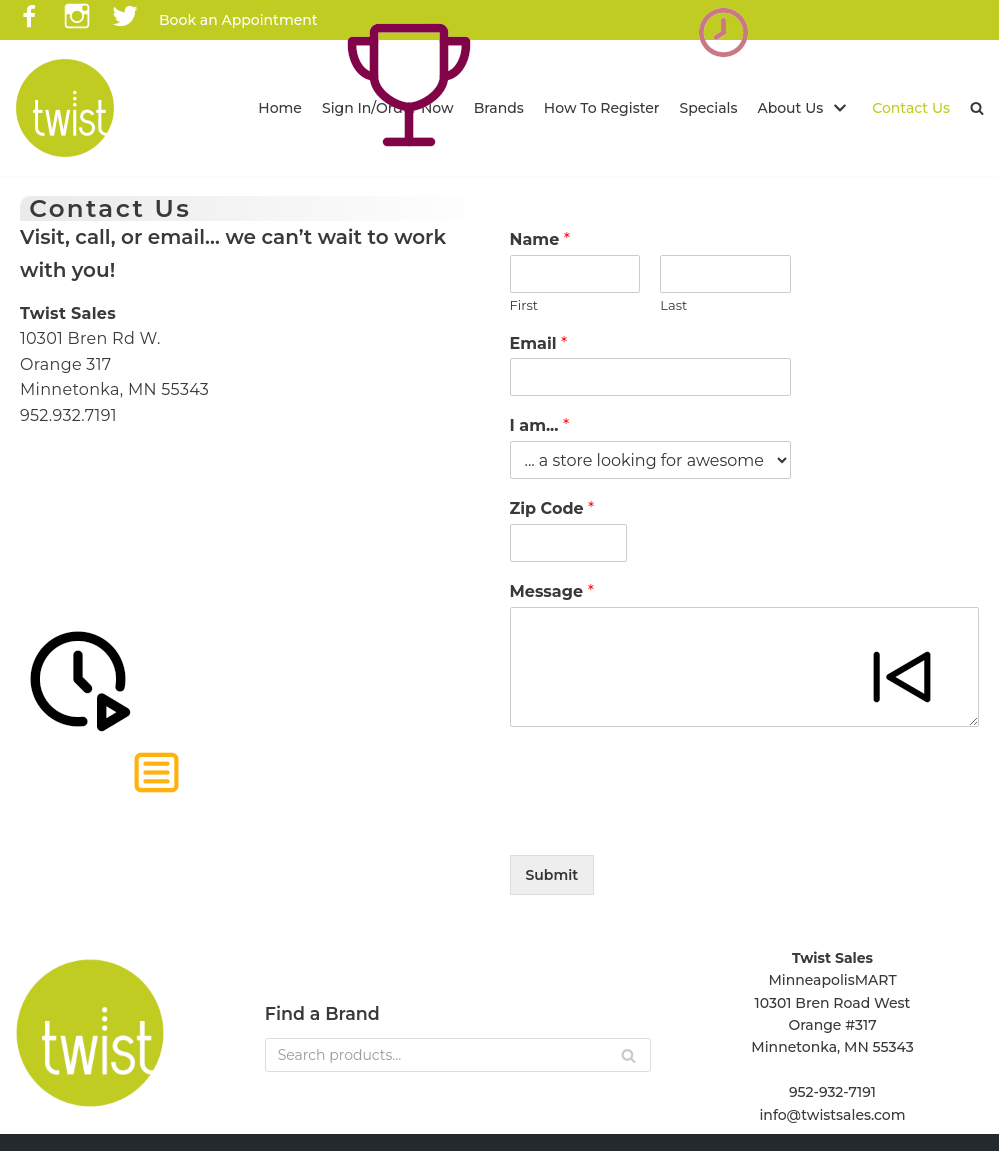 The width and height of the screenshot is (999, 1151). I want to click on start a timer or scheduled task, so click(78, 679).